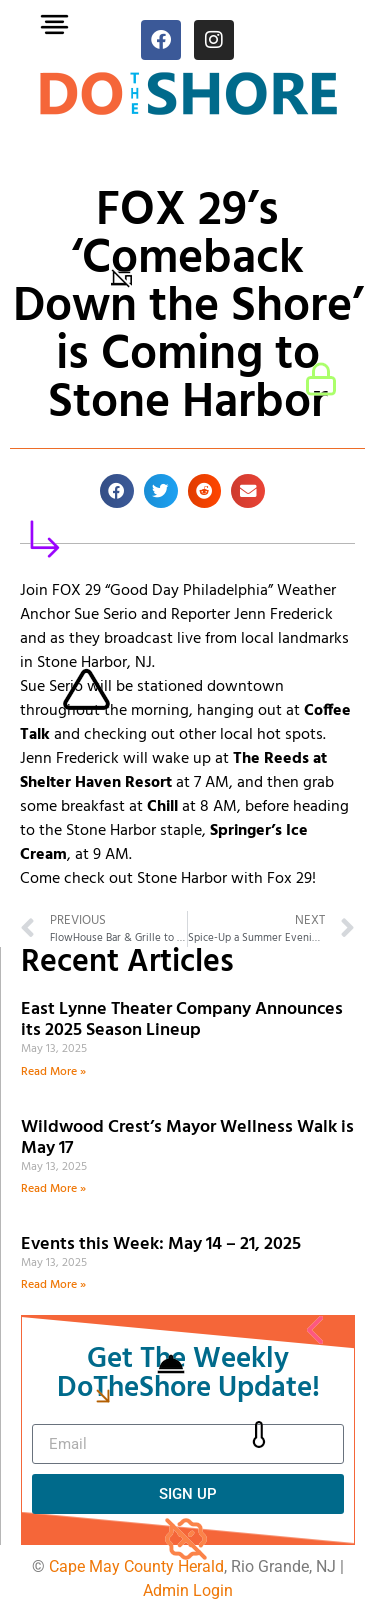 This screenshot has height=1613, width=375. What do you see at coordinates (86, 689) in the screenshot?
I see `indicates a warning or caution state` at bounding box center [86, 689].